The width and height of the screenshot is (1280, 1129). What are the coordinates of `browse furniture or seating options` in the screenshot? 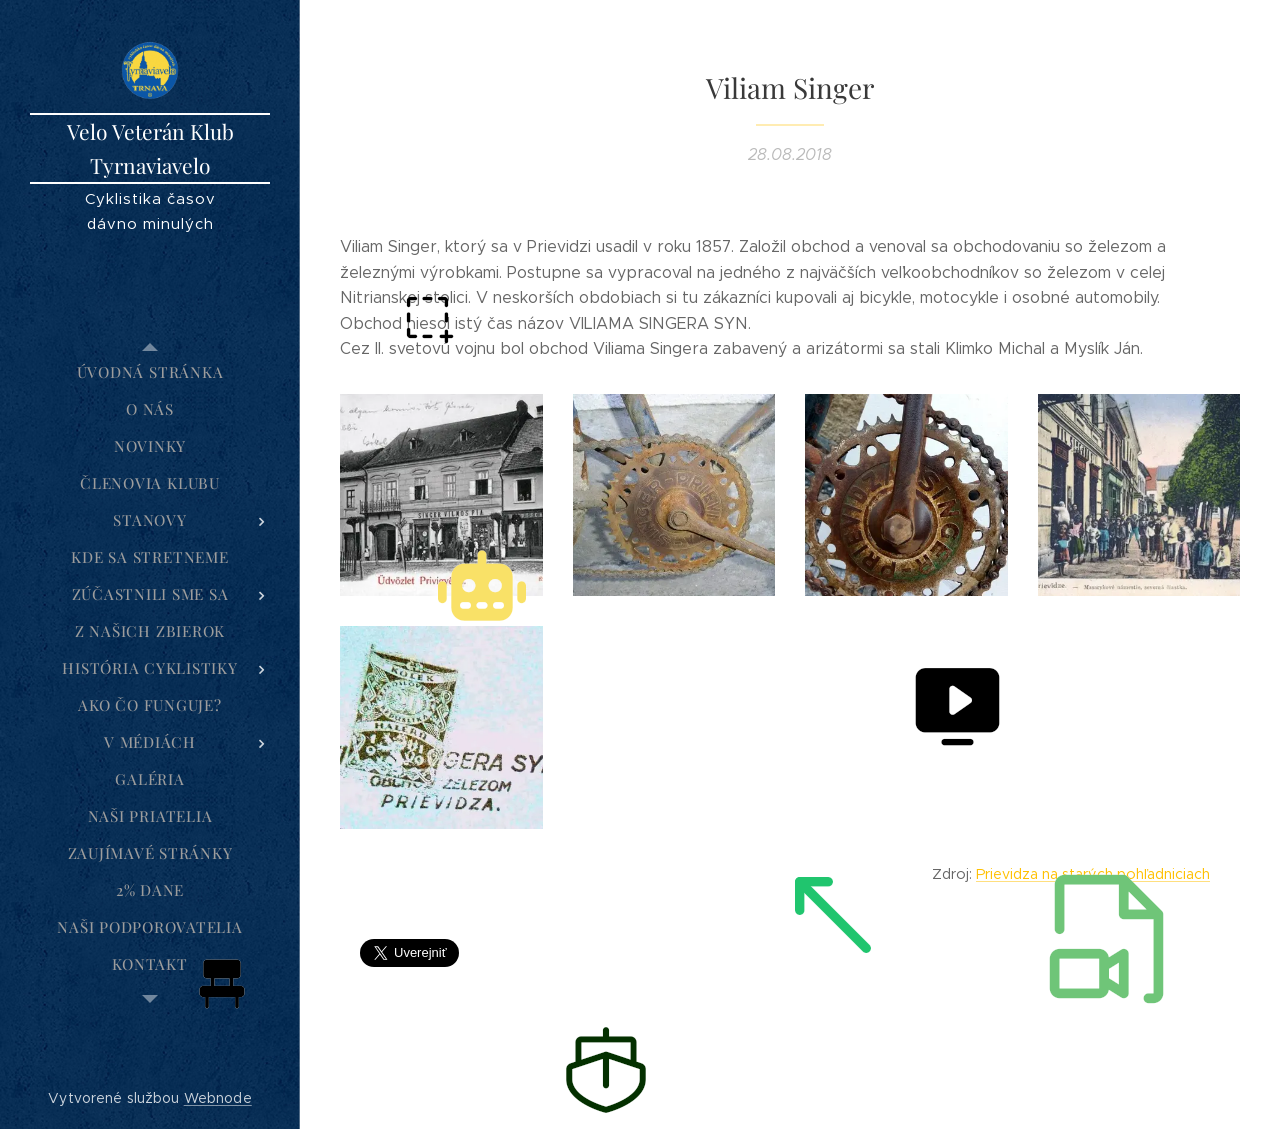 It's located at (222, 984).